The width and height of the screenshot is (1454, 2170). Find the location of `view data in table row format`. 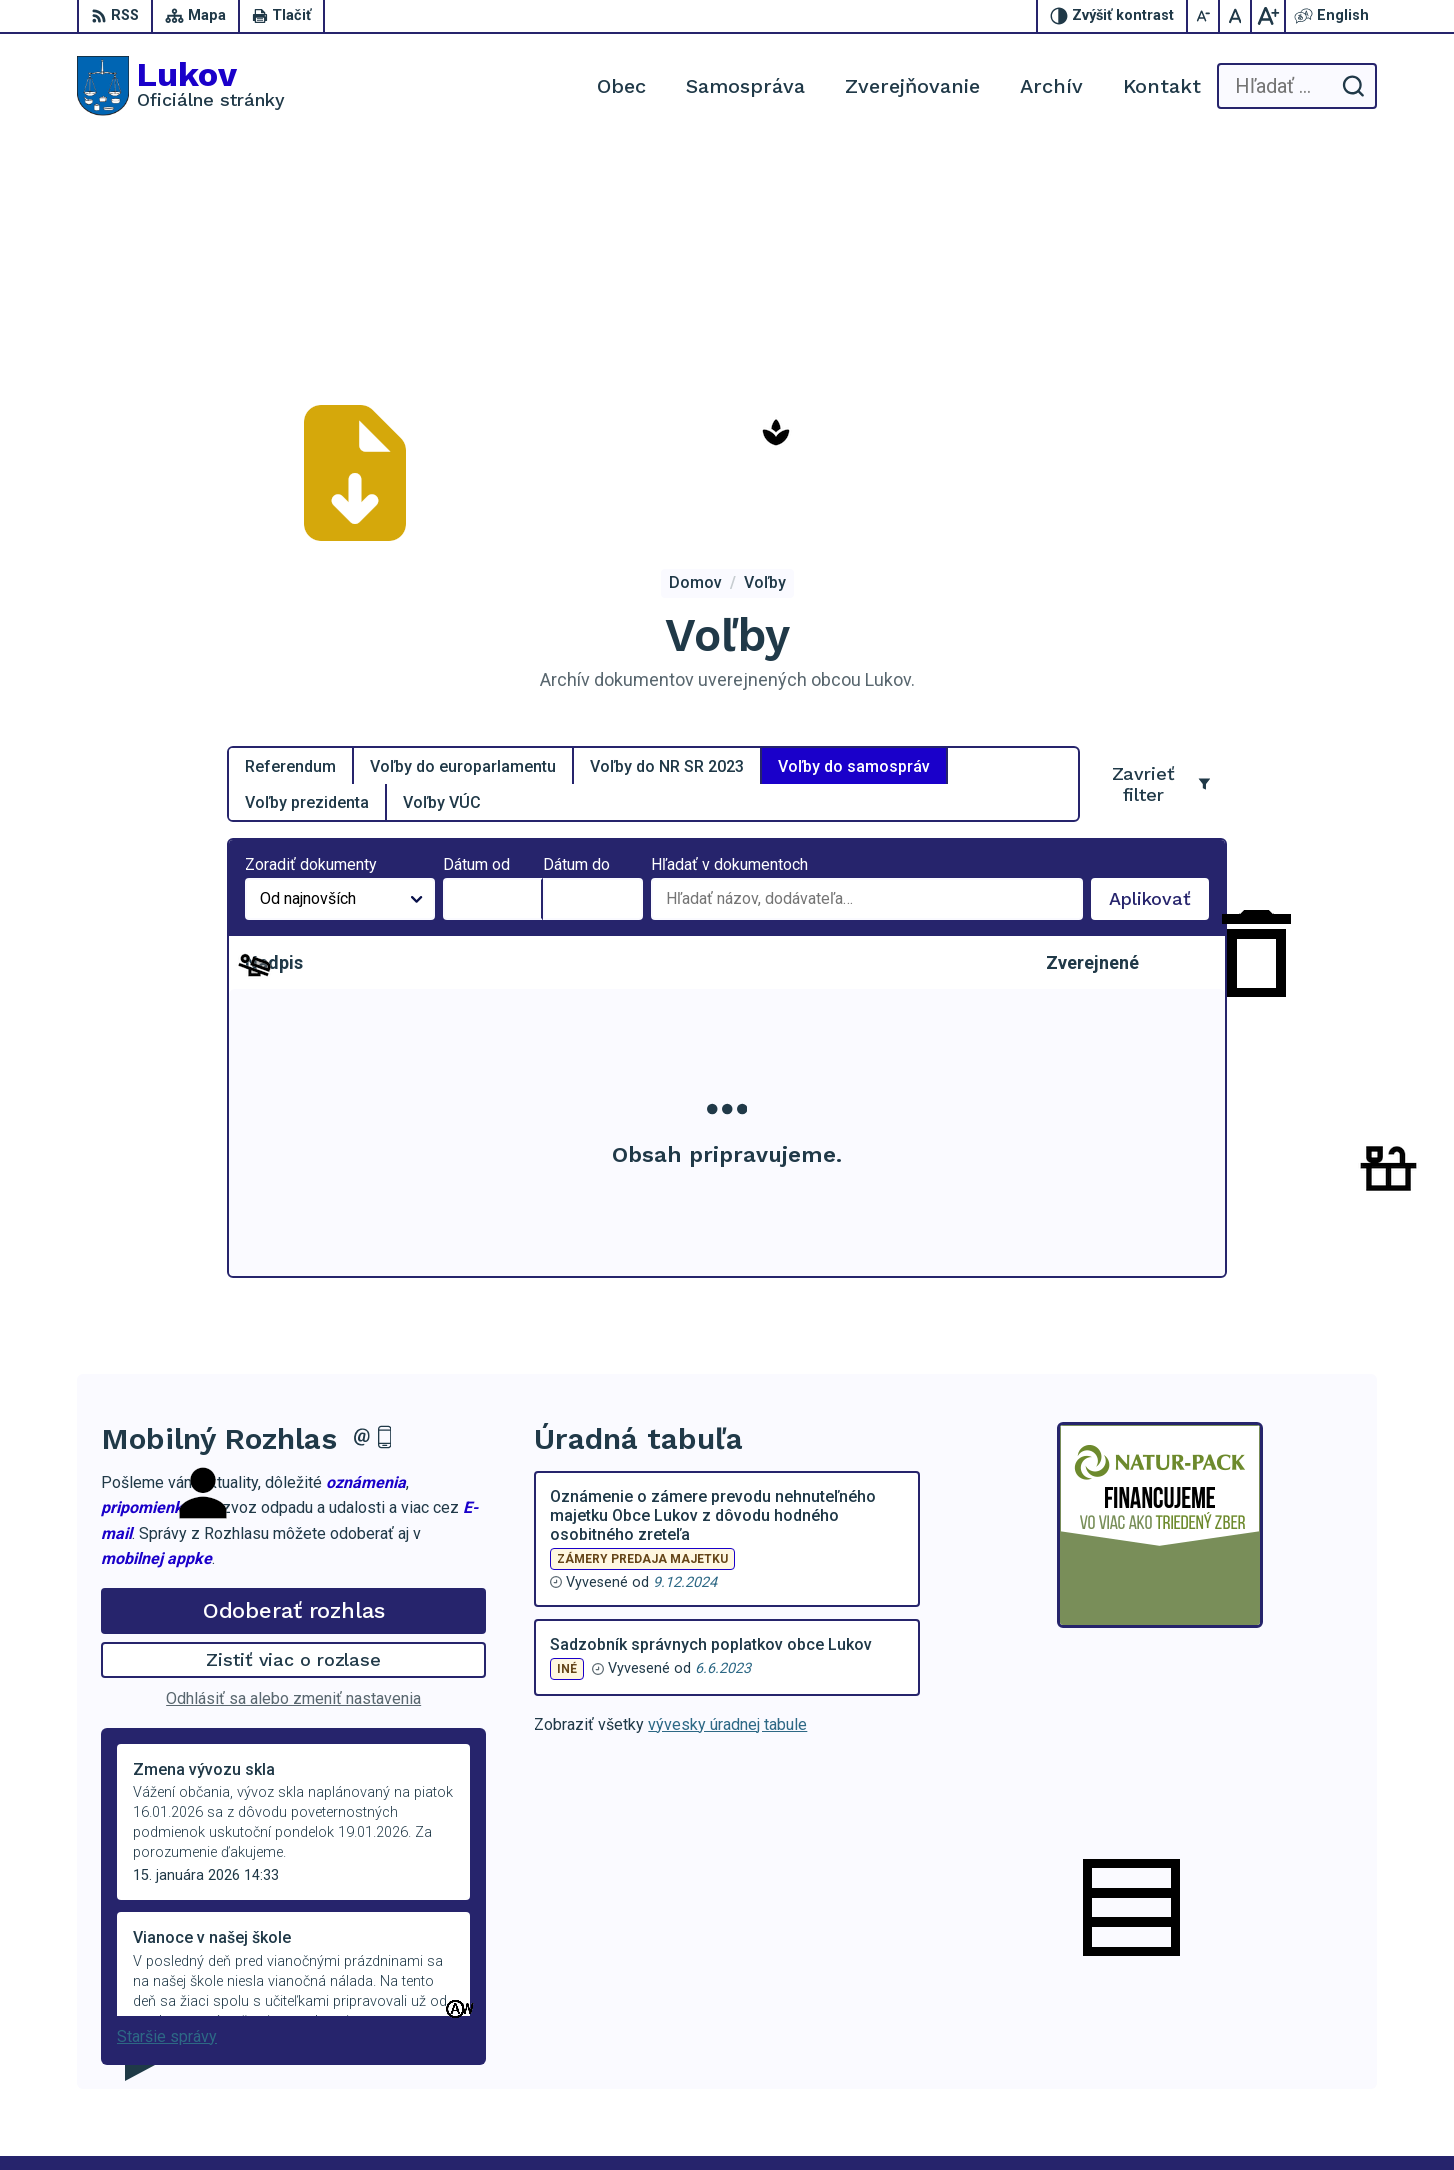

view data in table row format is located at coordinates (1131, 1907).